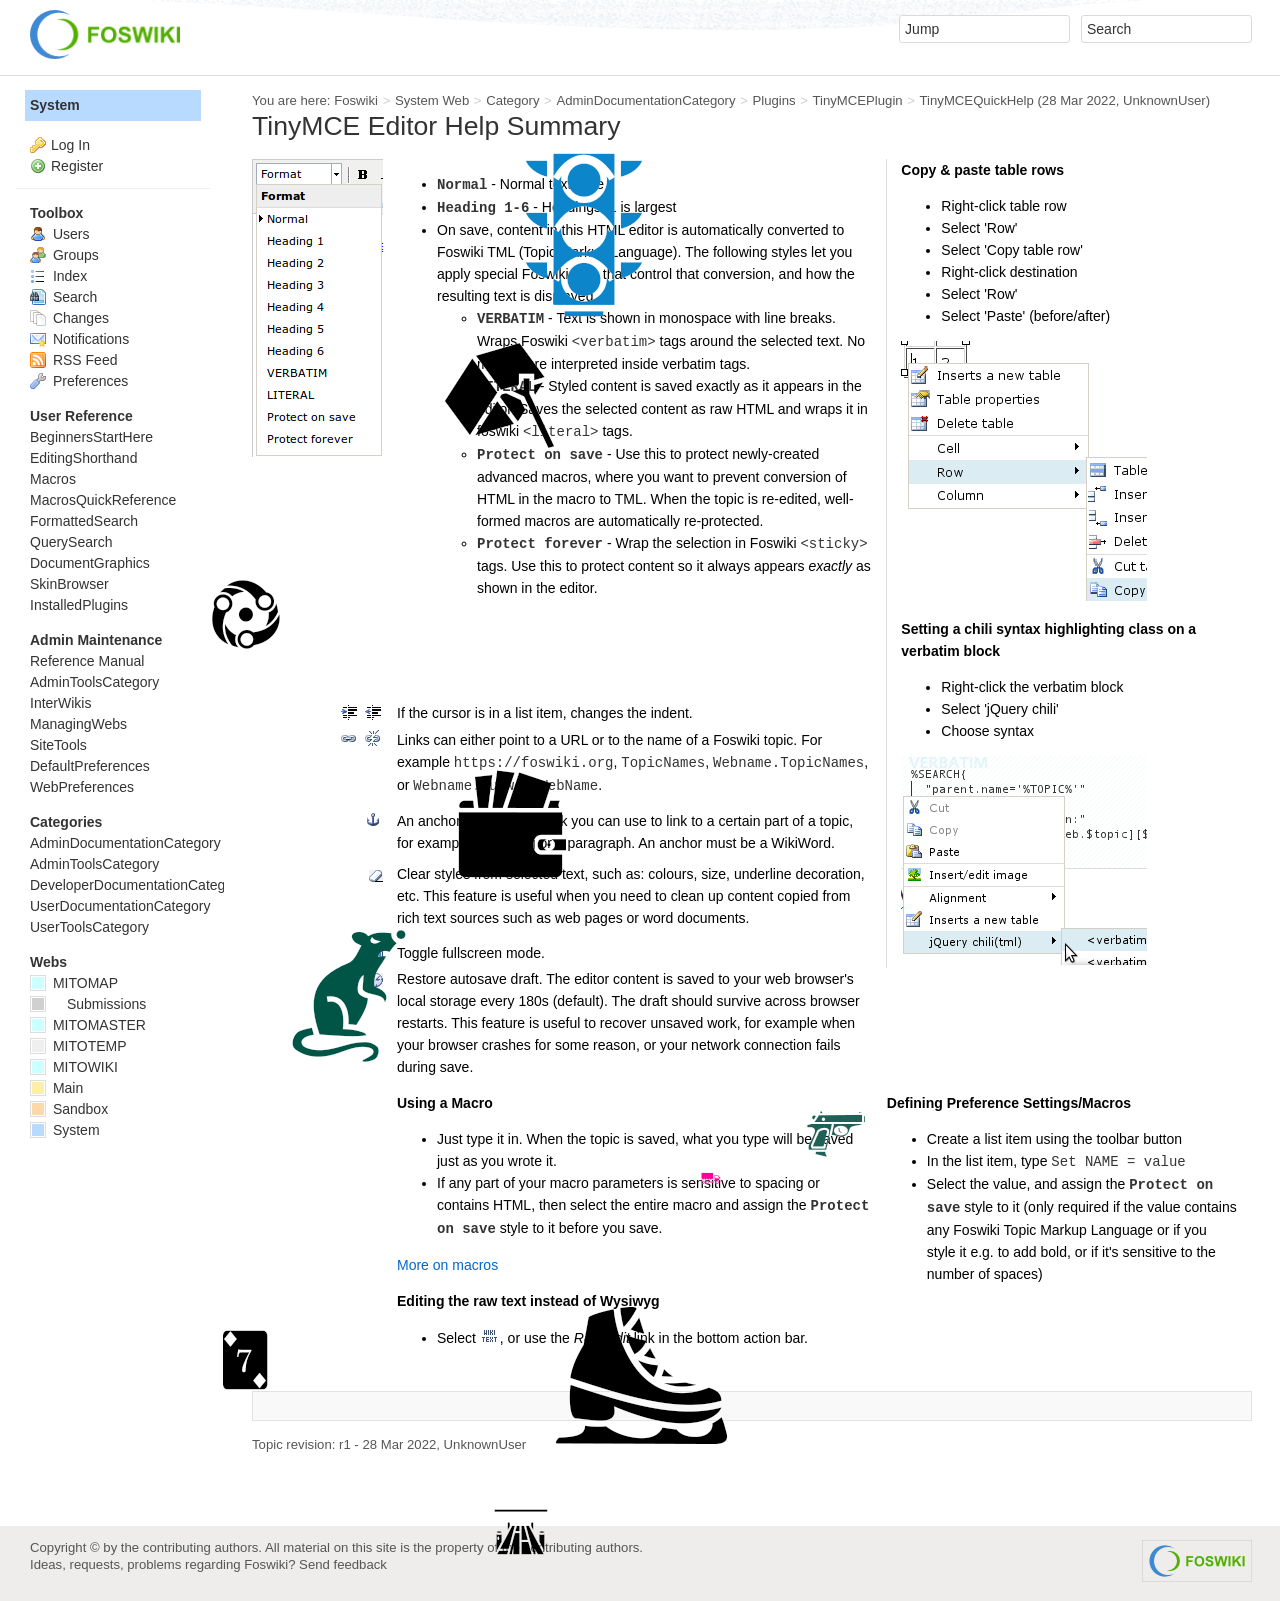 This screenshot has width=1280, height=1601. I want to click on select pistol or handgun weapon, so click(836, 1134).